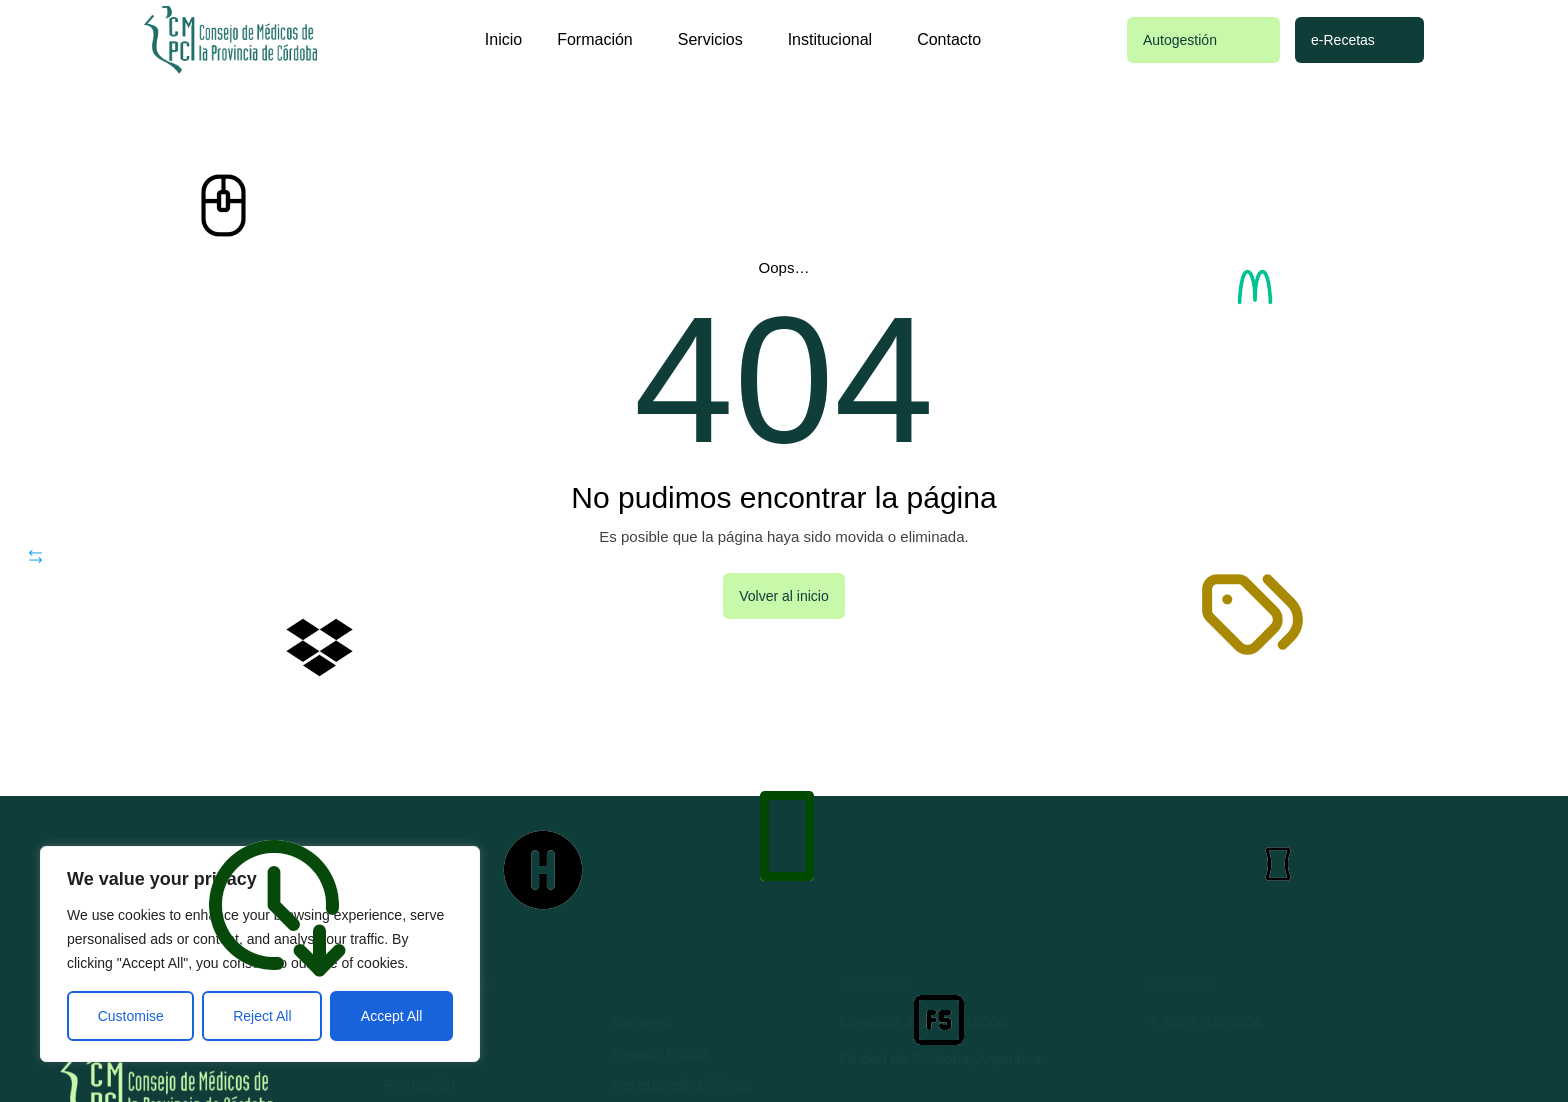 This screenshot has height=1102, width=1568. I want to click on swap or exchange items, so click(35, 556).